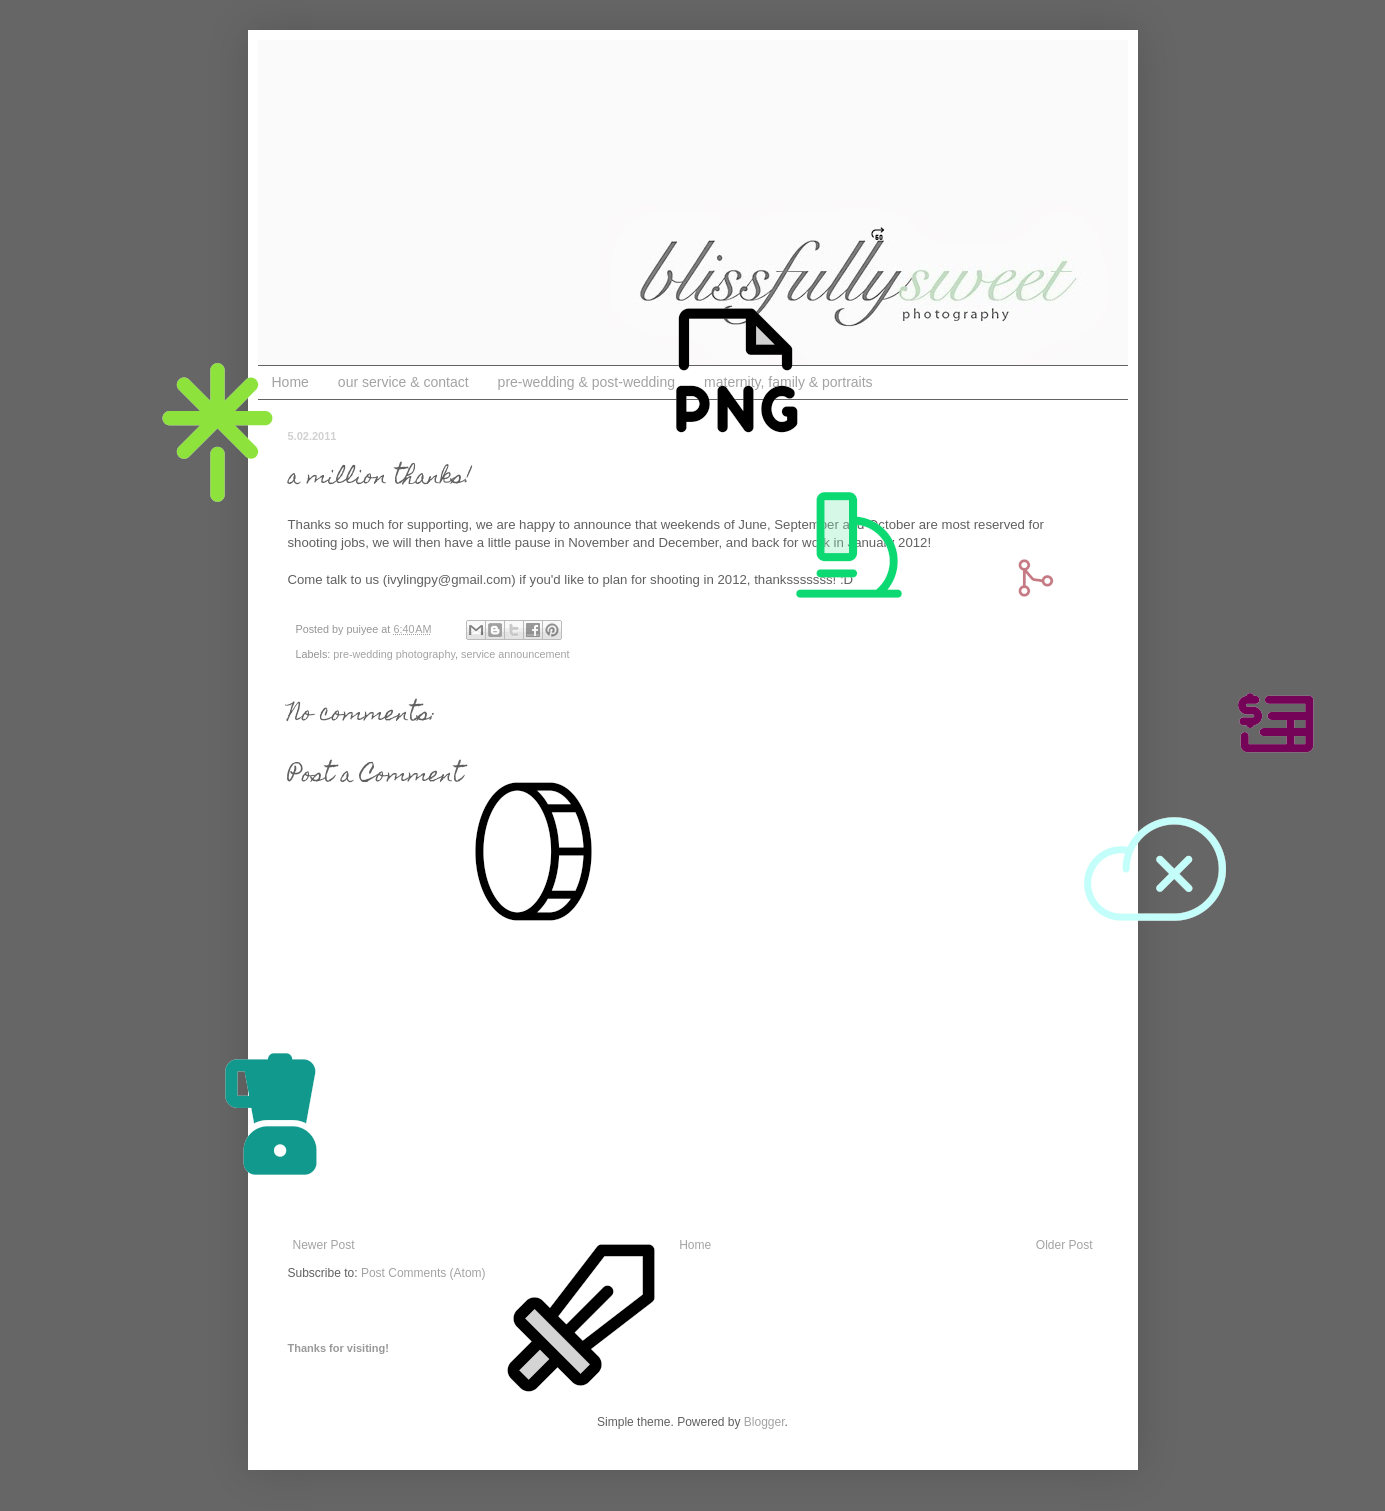  What do you see at coordinates (533, 851) in the screenshot?
I see `view account balance or credits` at bounding box center [533, 851].